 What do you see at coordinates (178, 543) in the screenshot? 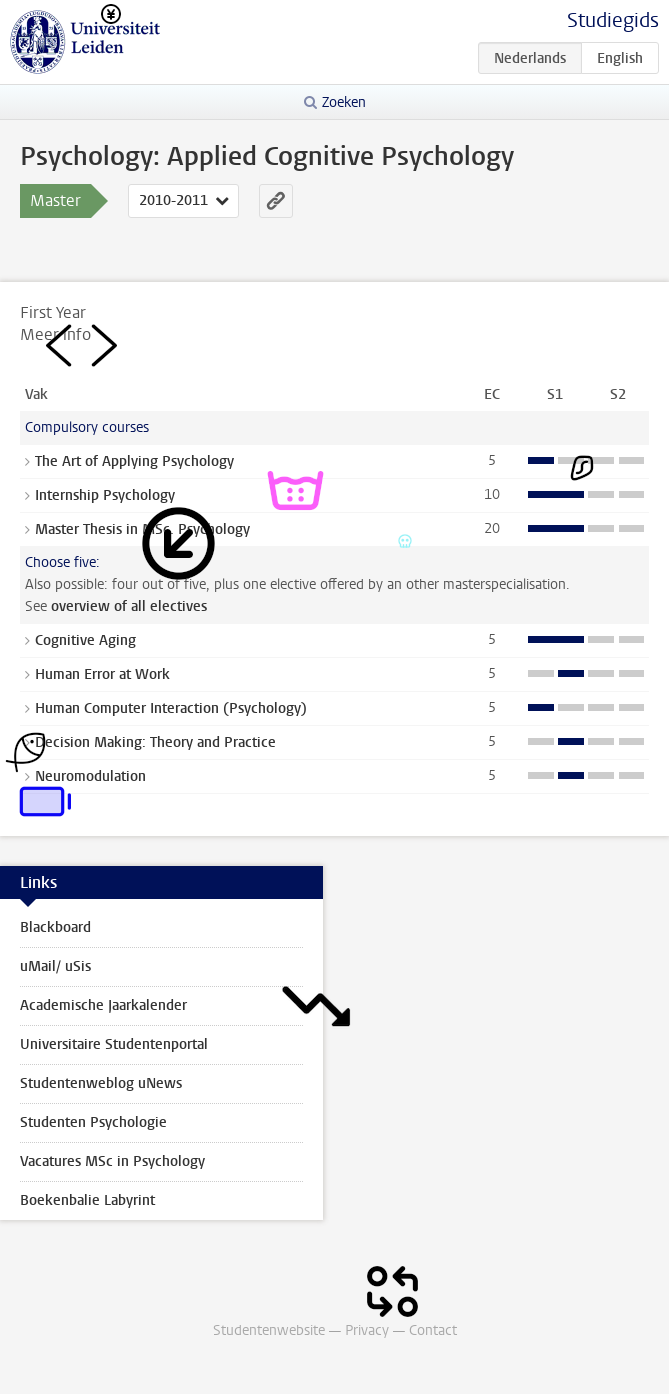
I see `navigate to previous content or go back` at bounding box center [178, 543].